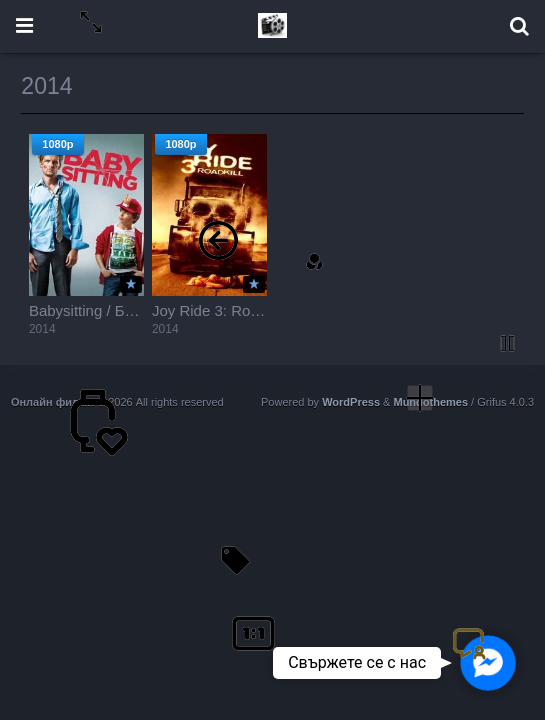 This screenshot has height=720, width=545. What do you see at coordinates (314, 261) in the screenshot?
I see `apply filters to refine results` at bounding box center [314, 261].